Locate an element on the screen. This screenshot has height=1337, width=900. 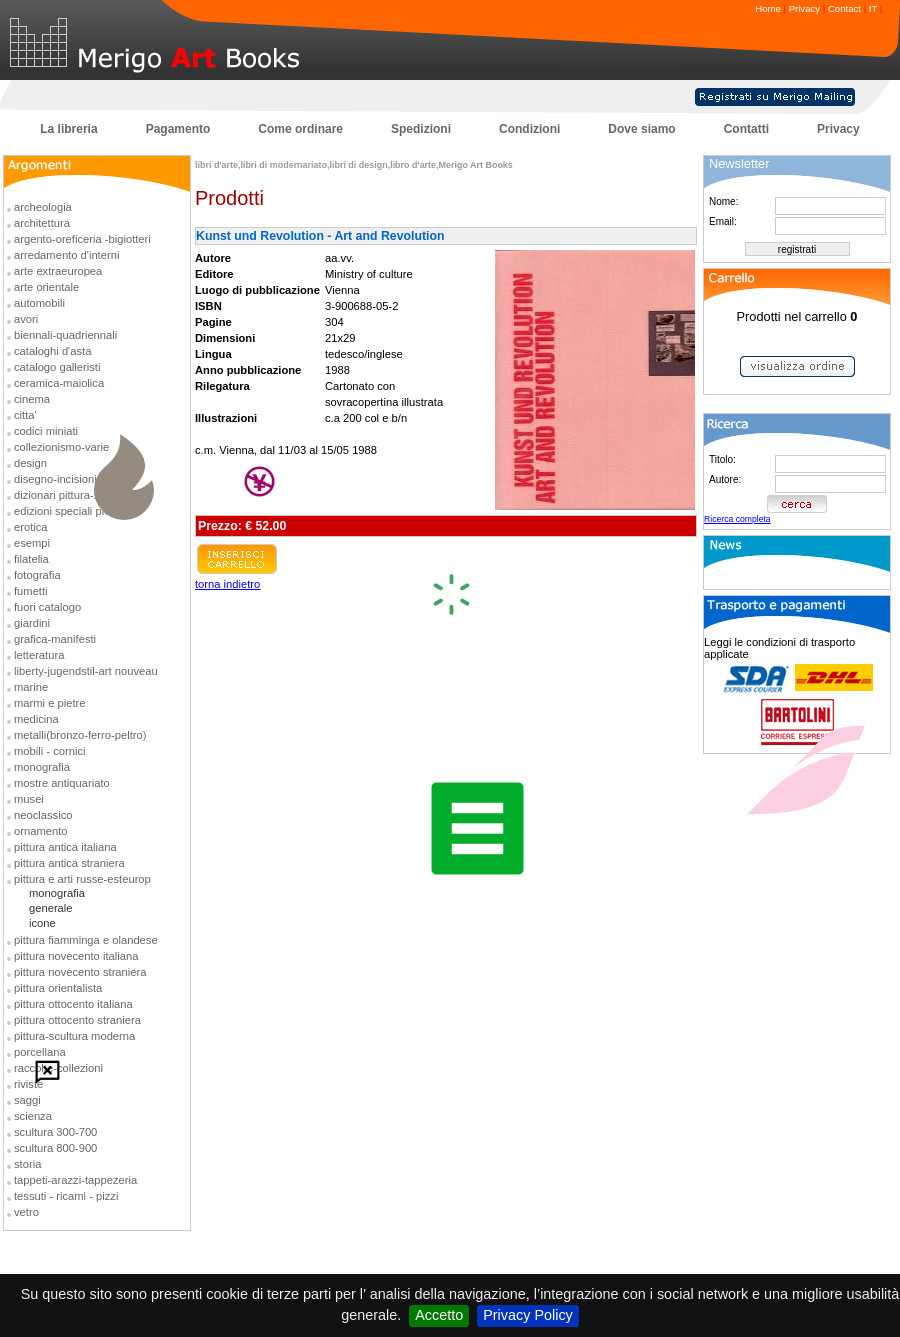
loading content in progress is located at coordinates (451, 594).